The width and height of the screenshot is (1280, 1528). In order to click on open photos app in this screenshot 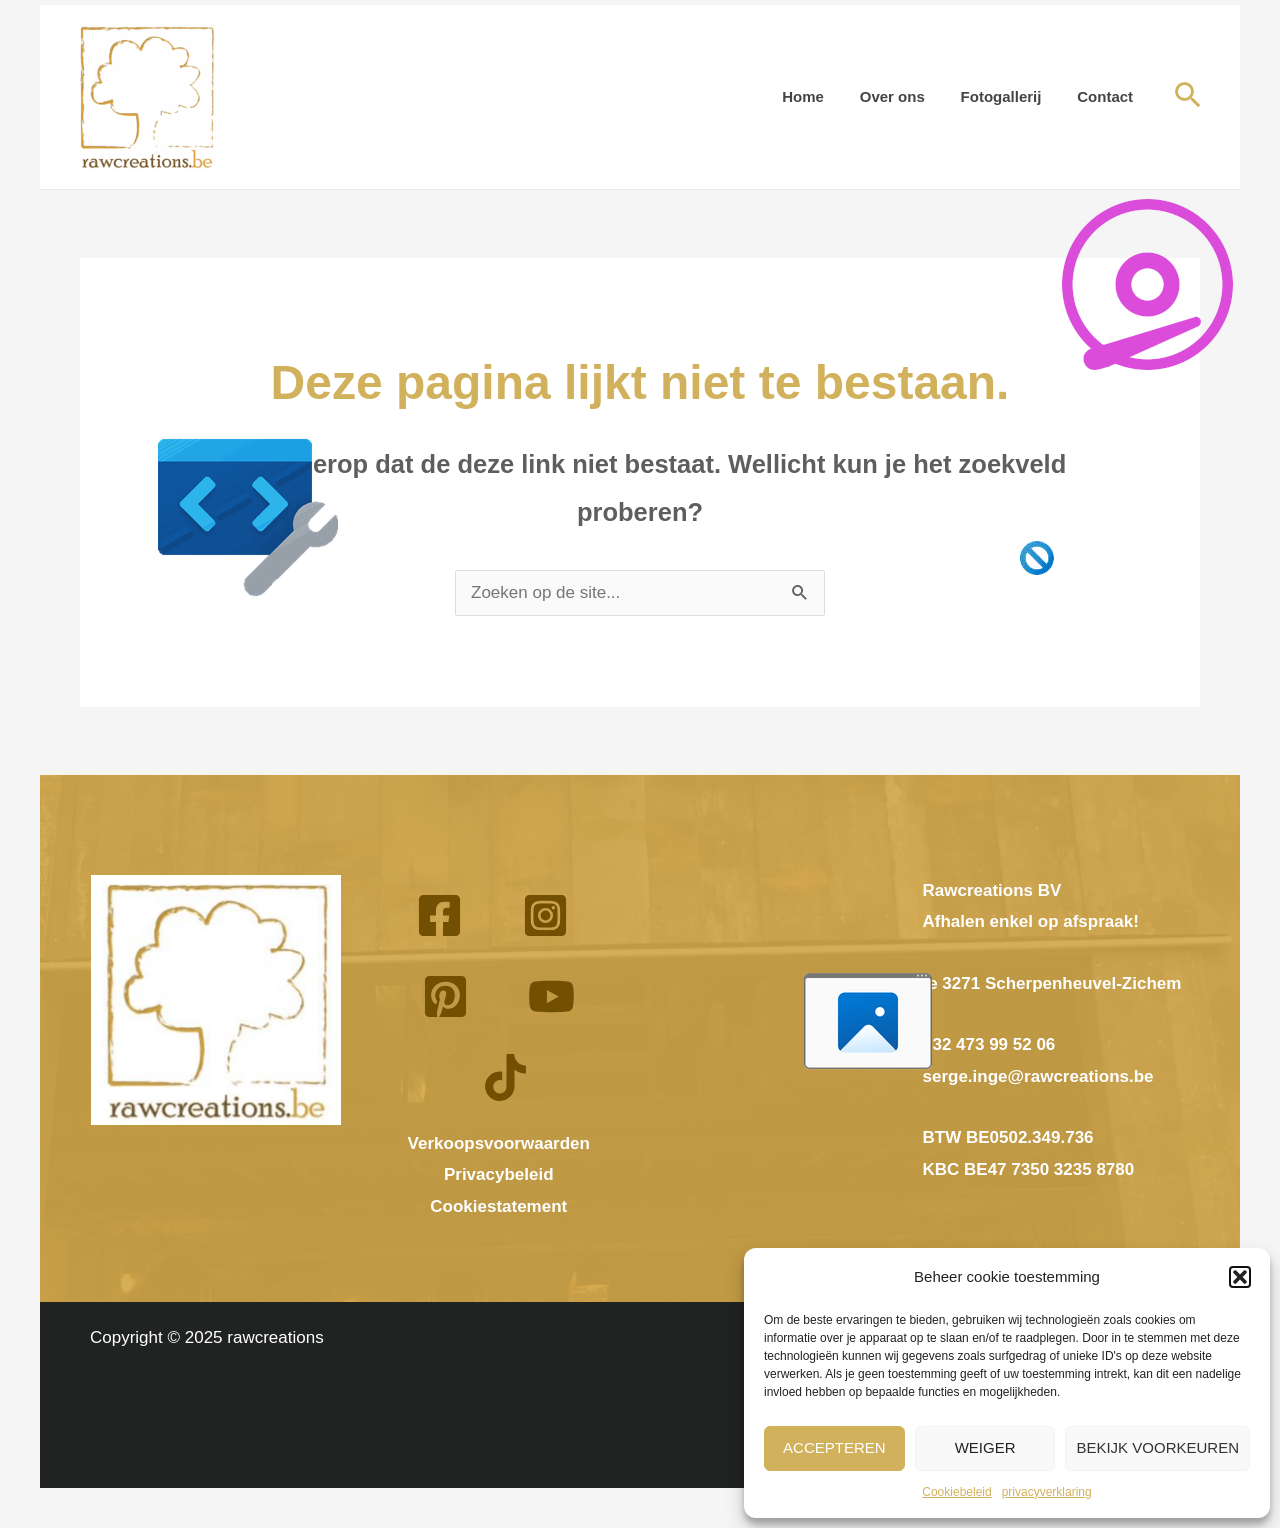, I will do `click(868, 1021)`.